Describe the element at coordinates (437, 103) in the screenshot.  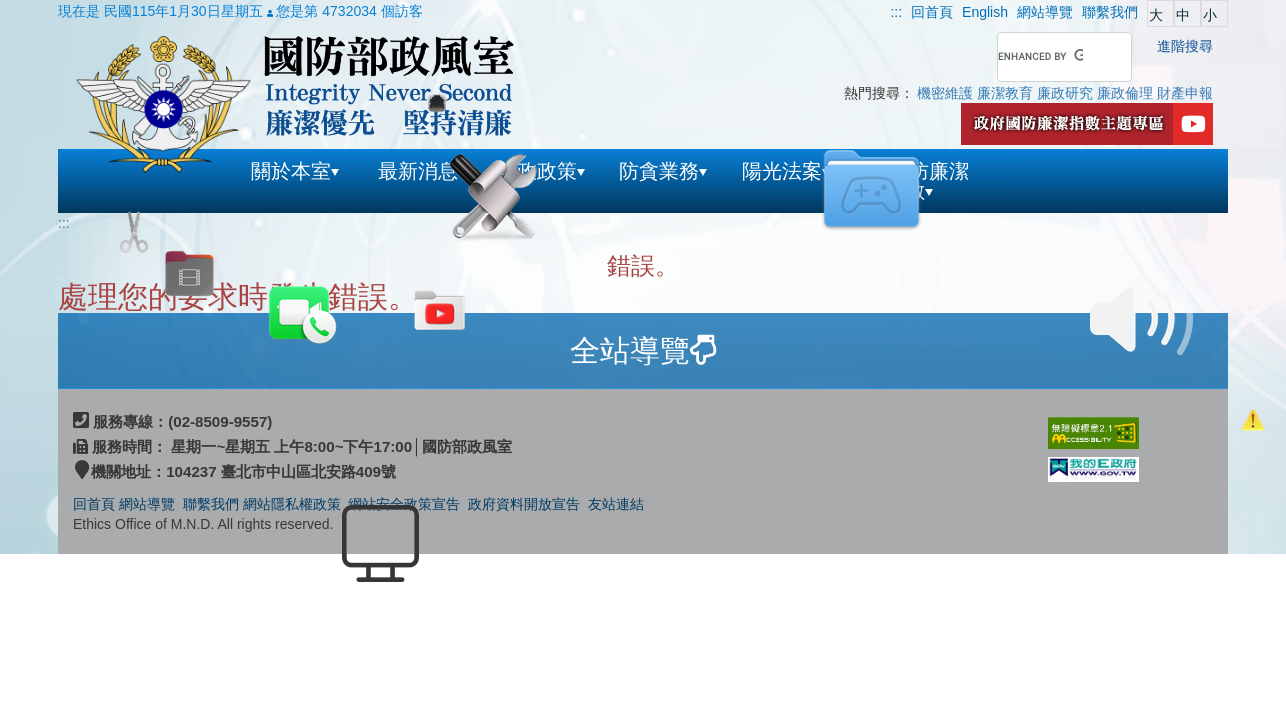
I see `indicates an RJ11 telephone/DSL network port` at that location.